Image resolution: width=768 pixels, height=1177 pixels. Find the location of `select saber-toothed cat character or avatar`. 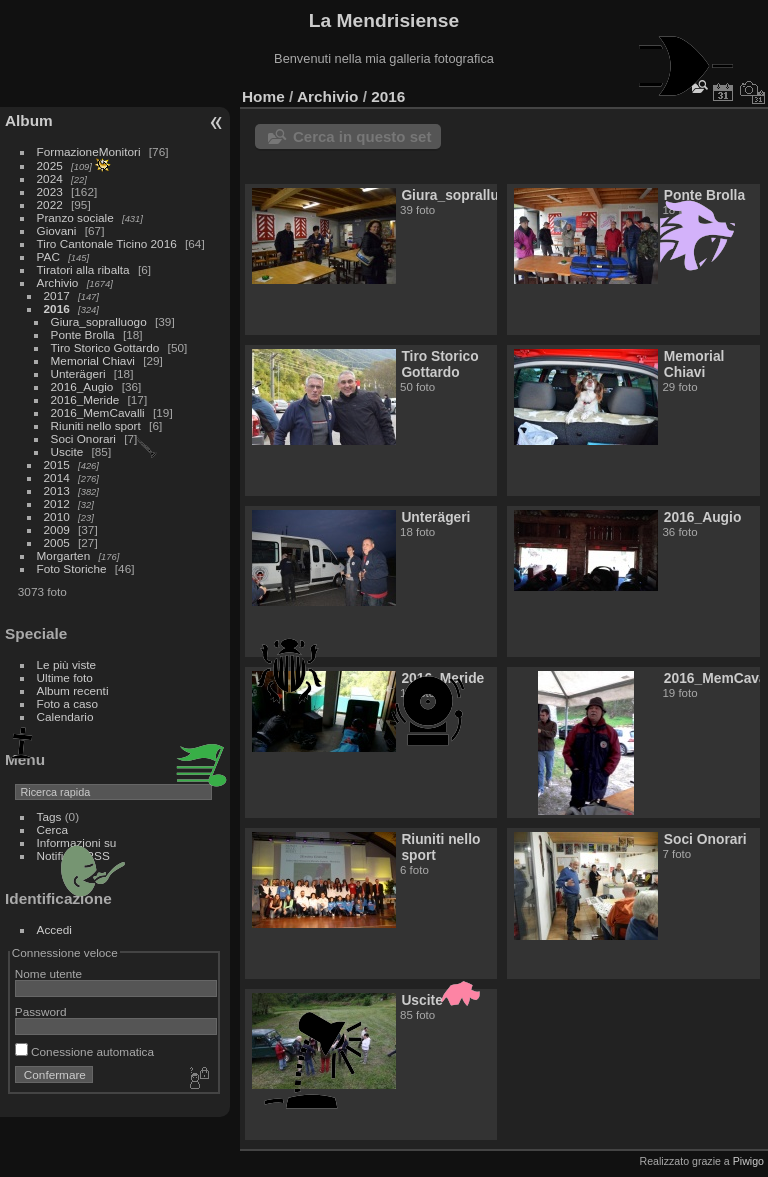

select saber-toothed cat character or avatar is located at coordinates (697, 235).